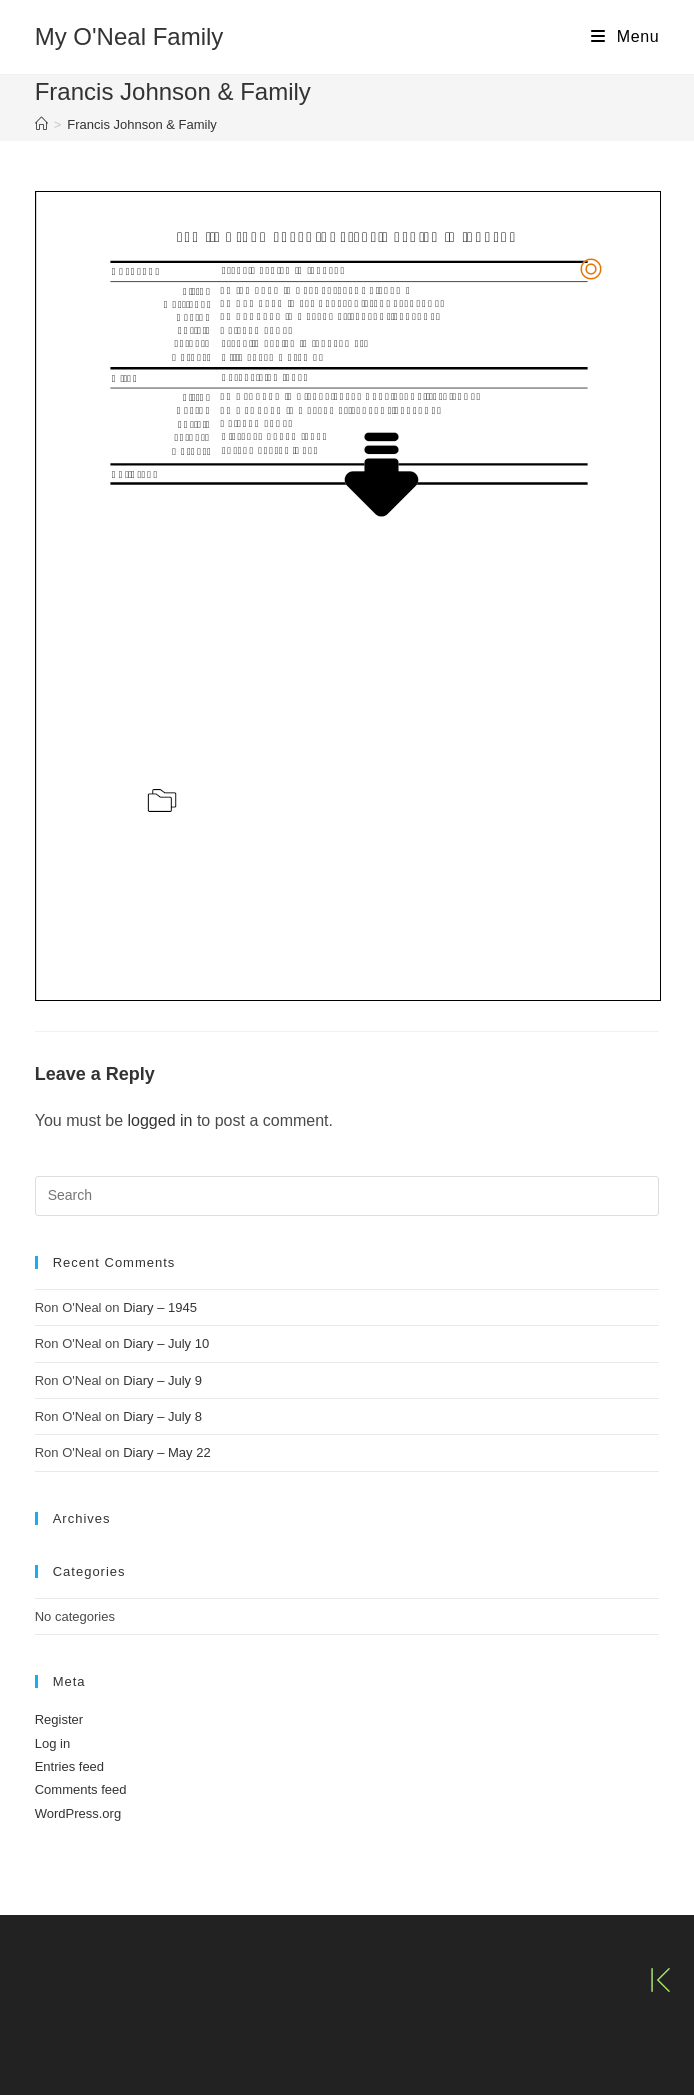  What do you see at coordinates (381, 475) in the screenshot?
I see `download file with queue` at bounding box center [381, 475].